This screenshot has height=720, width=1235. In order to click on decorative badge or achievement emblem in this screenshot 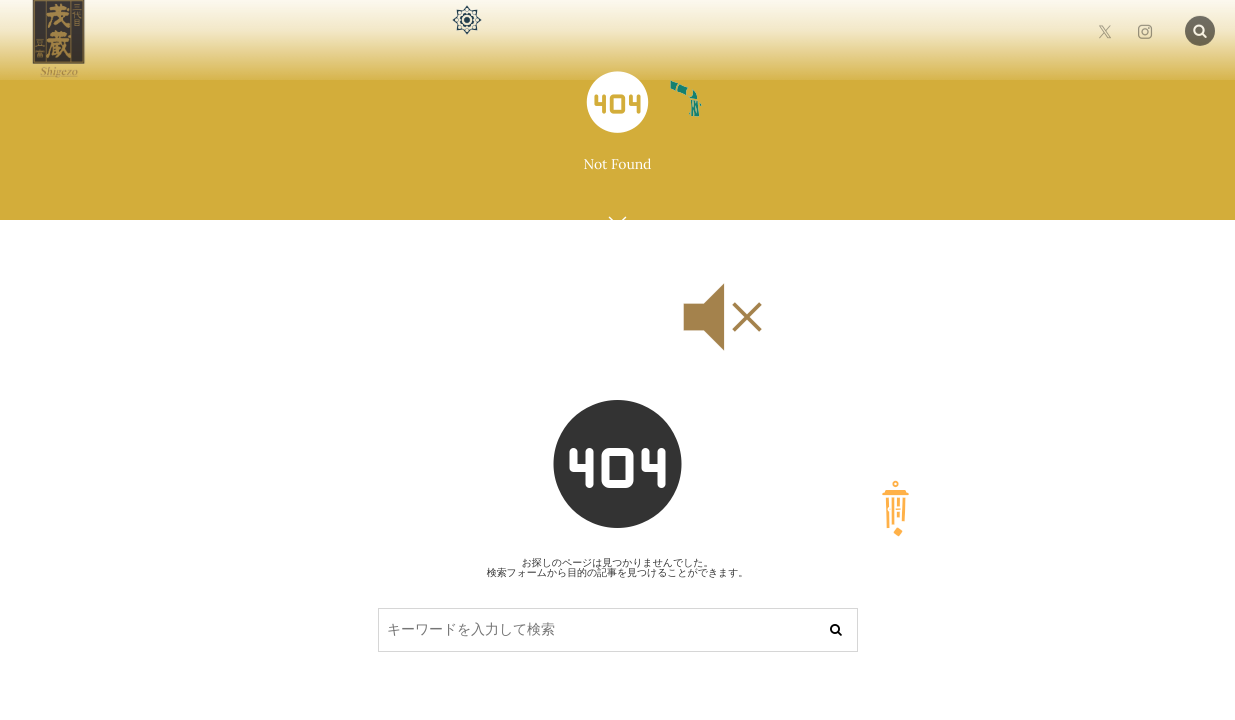, I will do `click(467, 20)`.